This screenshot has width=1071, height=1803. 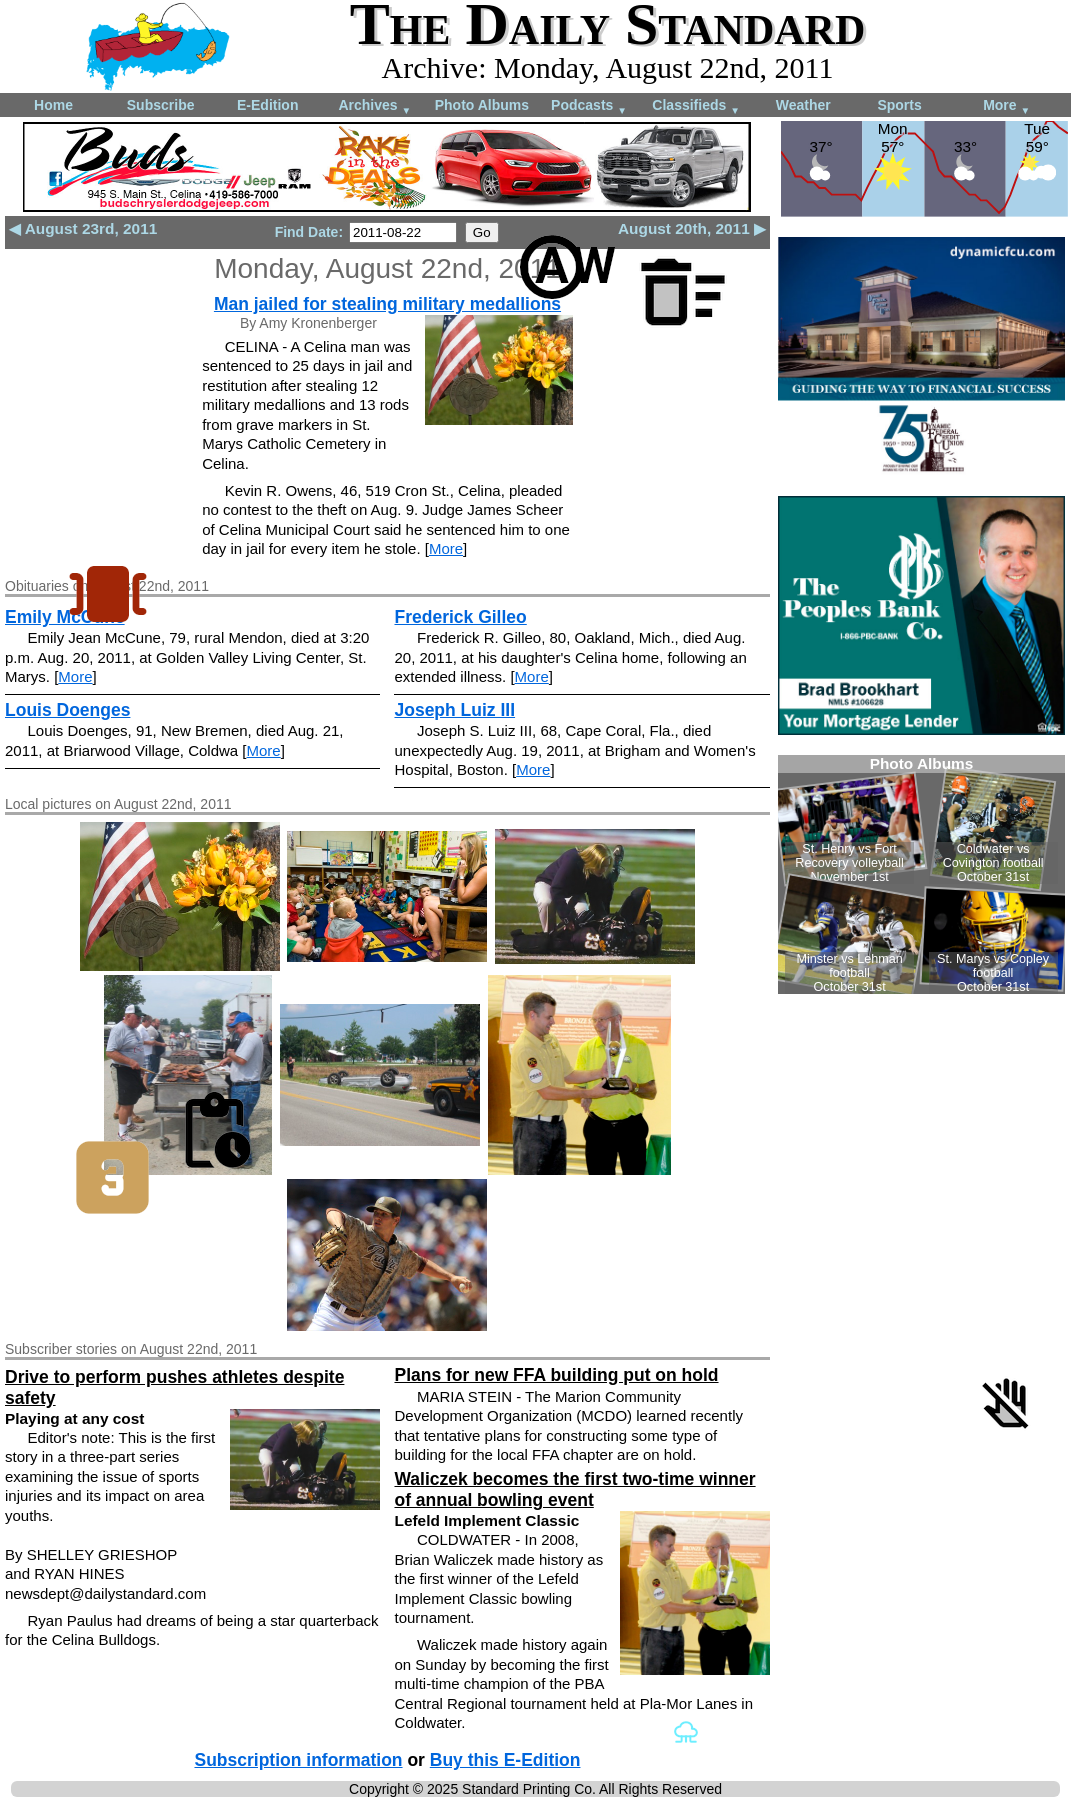 I want to click on access cloud computing services, so click(x=686, y=1732).